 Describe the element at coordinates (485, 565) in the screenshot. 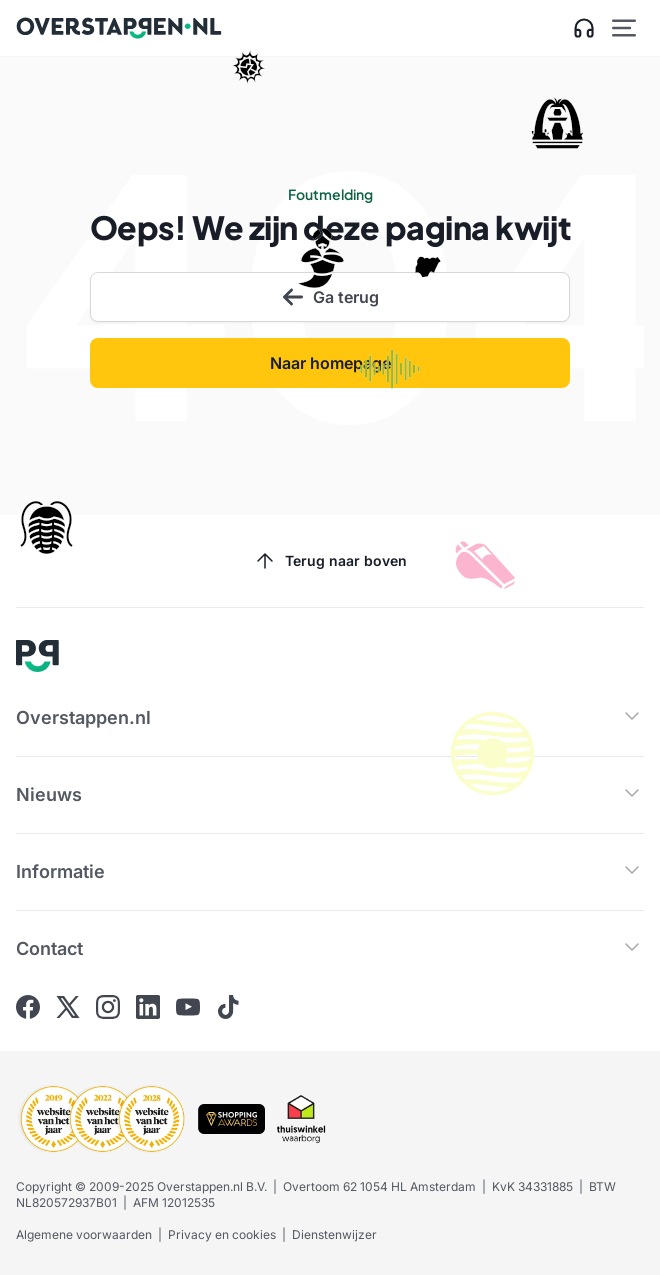

I see `blow the whistle to report a violation` at that location.